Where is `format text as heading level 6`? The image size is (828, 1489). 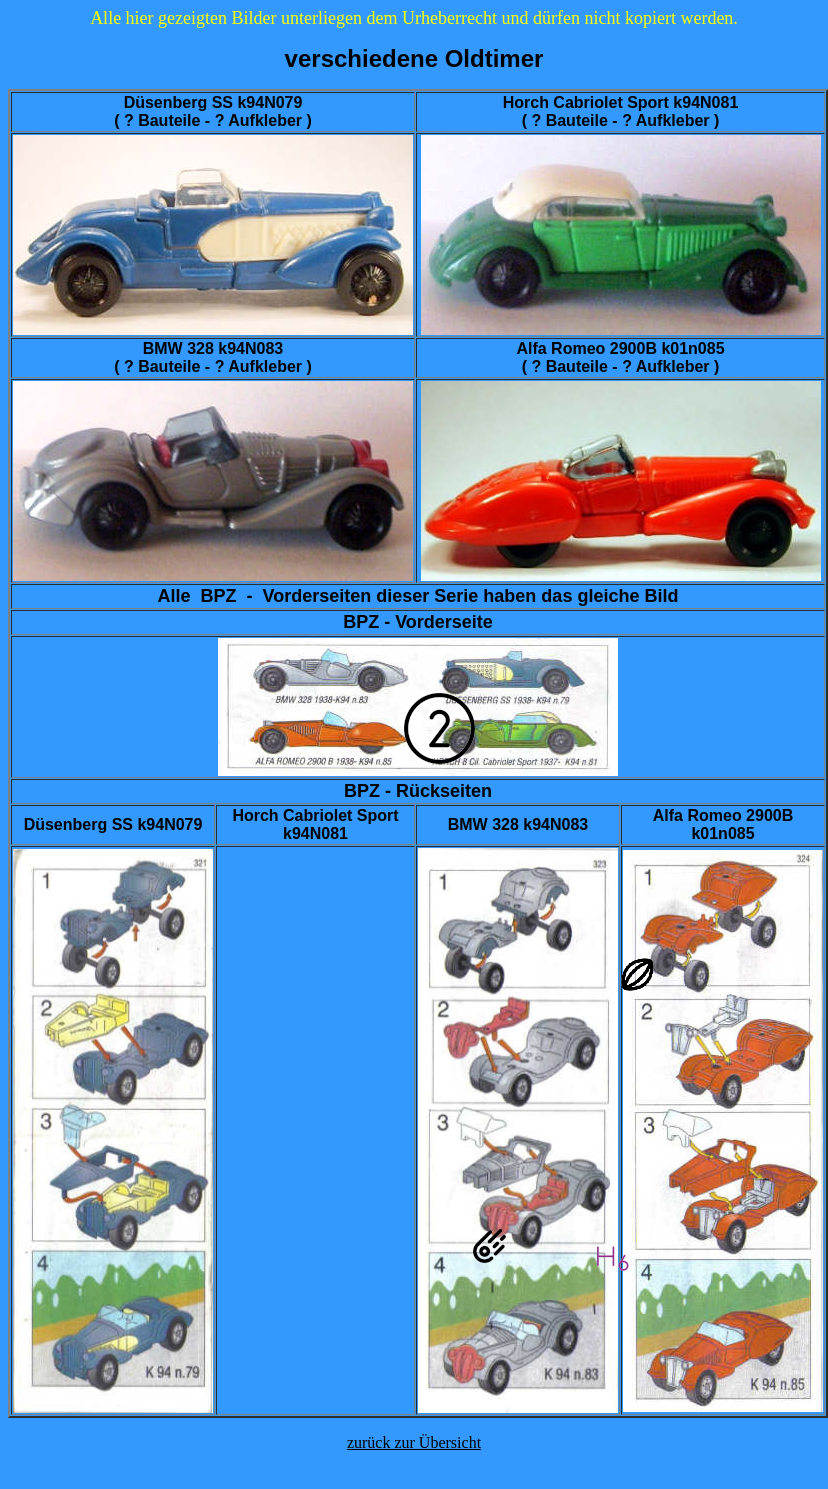
format text as heading level 6 is located at coordinates (611, 1258).